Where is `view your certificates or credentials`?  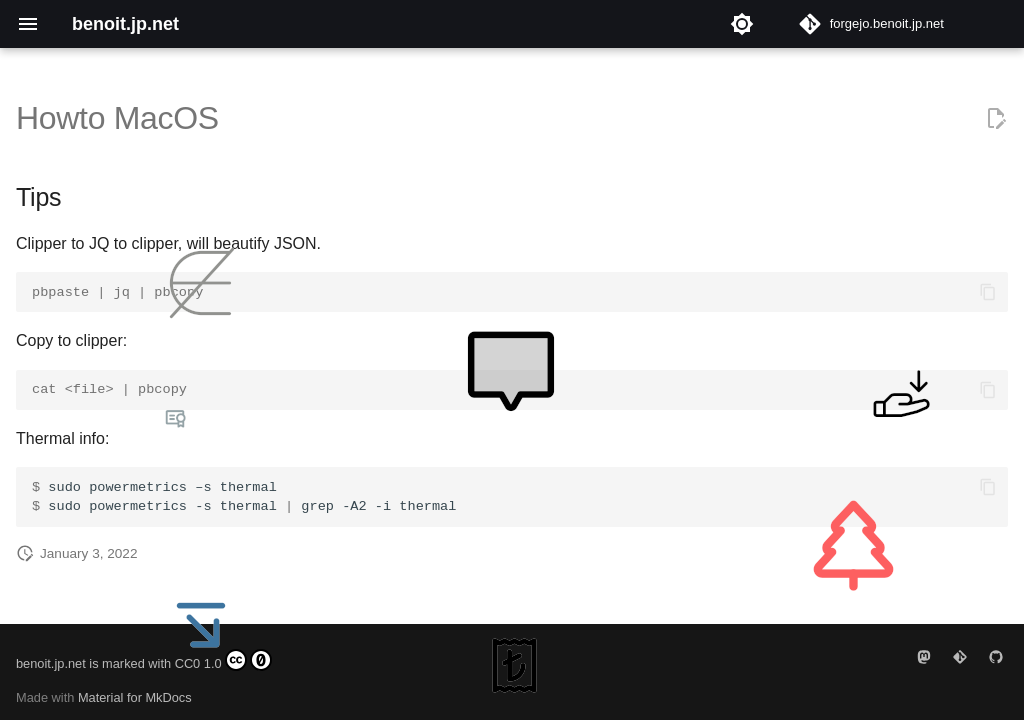
view your certificates or credentials is located at coordinates (175, 418).